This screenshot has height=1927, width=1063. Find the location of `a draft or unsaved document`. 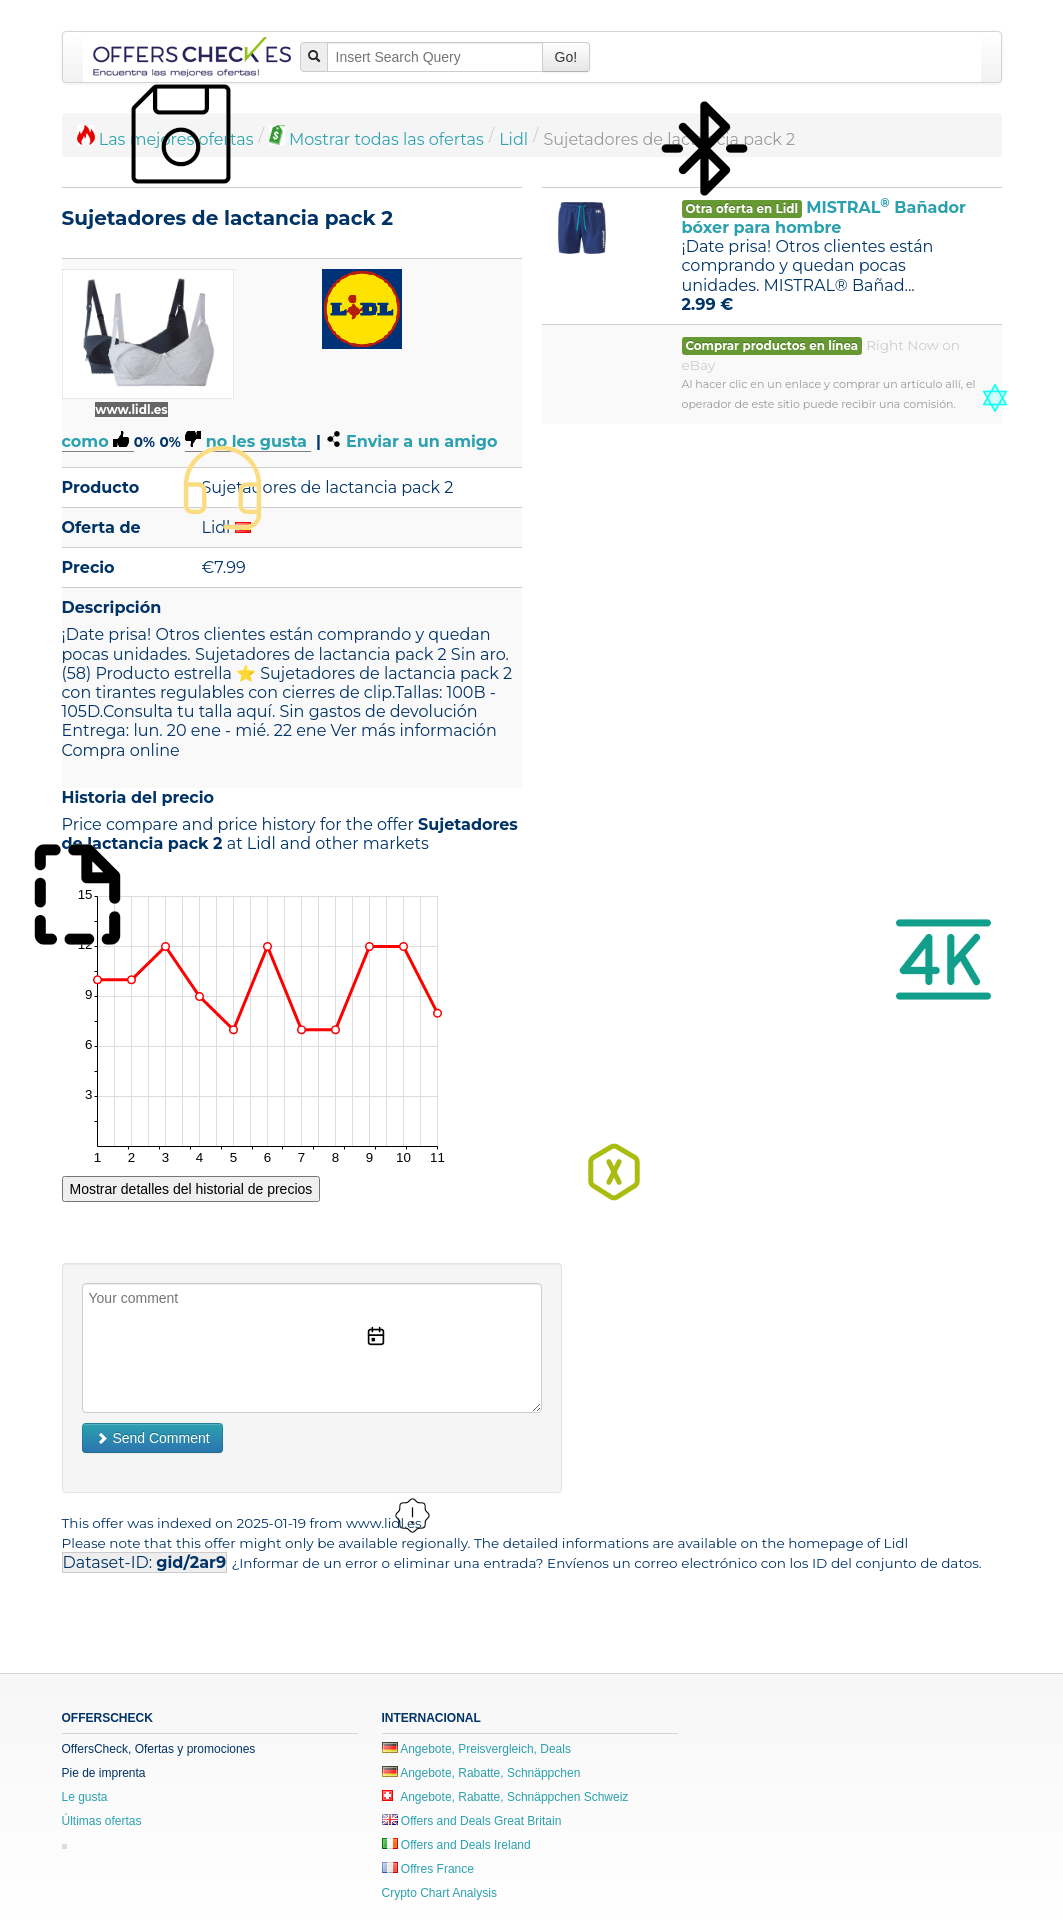

a draft or unsaved document is located at coordinates (77, 894).